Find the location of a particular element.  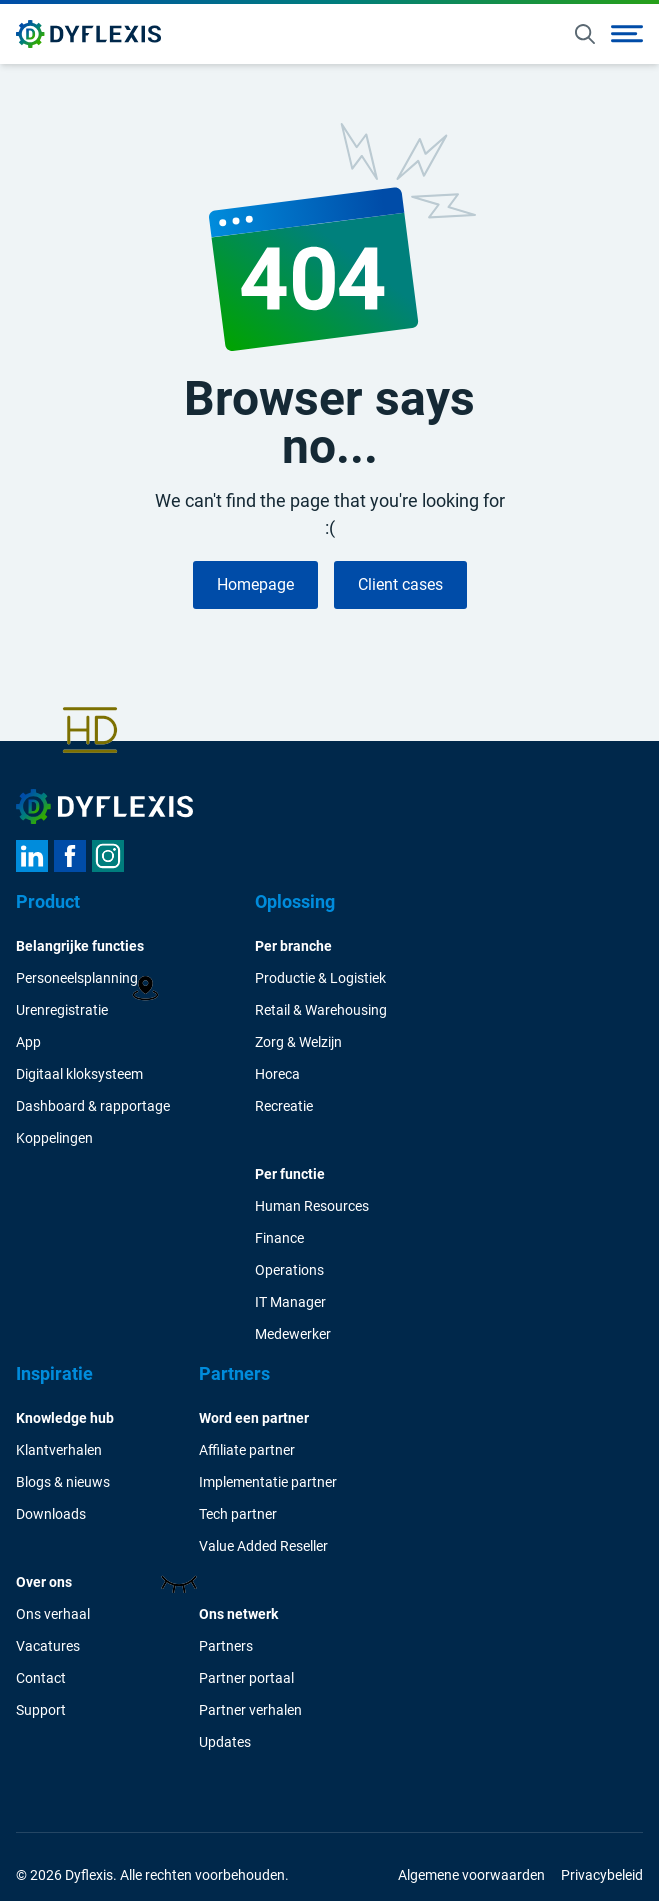

indicates high-definition video quality is located at coordinates (90, 730).